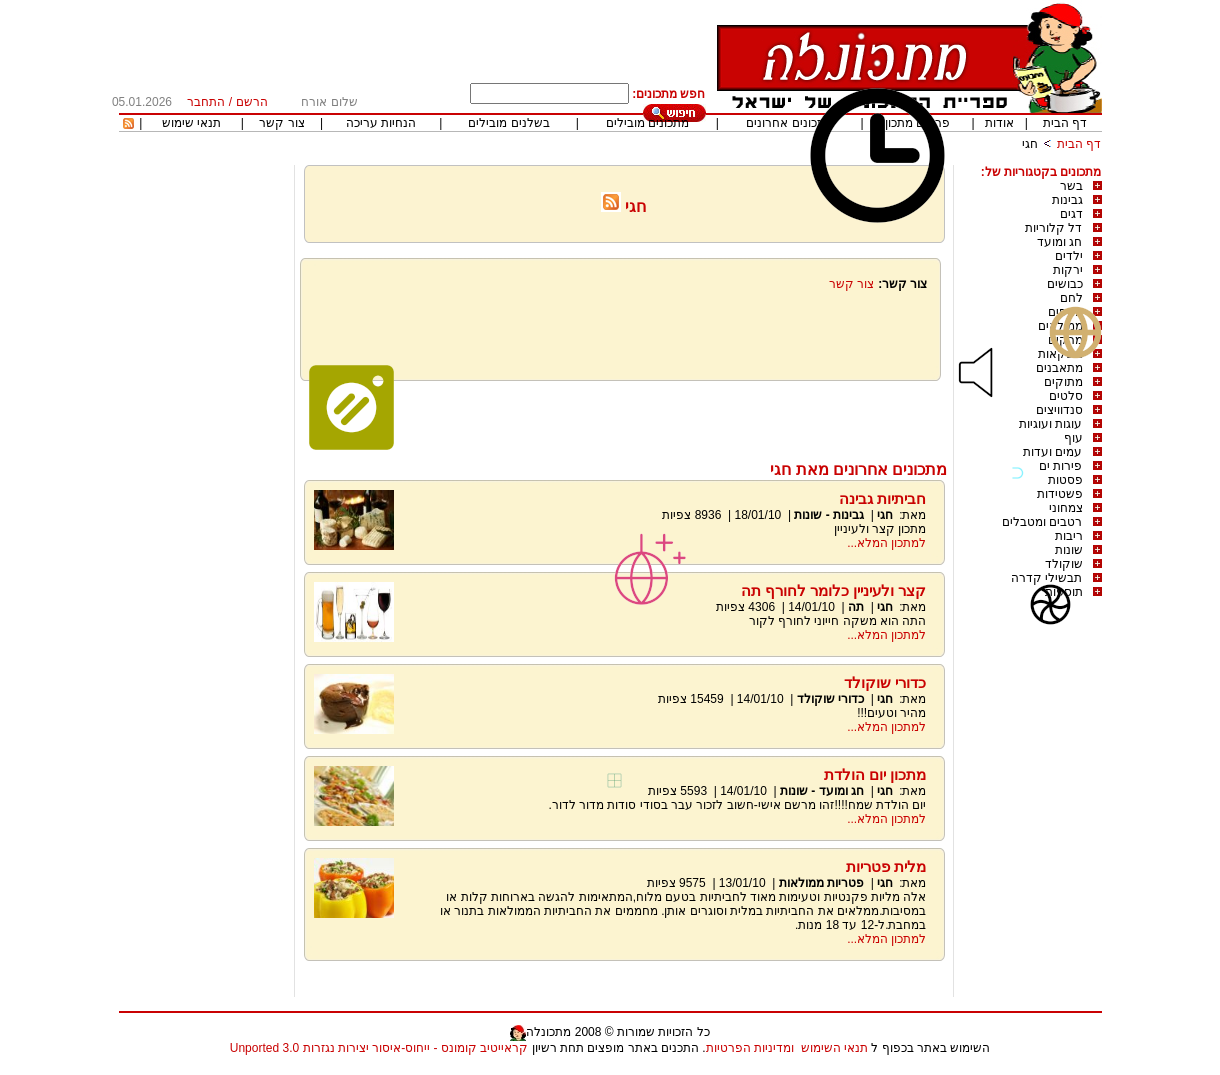 The image size is (1220, 1075). What do you see at coordinates (1075, 332) in the screenshot?
I see `access website or browse the internet` at bounding box center [1075, 332].